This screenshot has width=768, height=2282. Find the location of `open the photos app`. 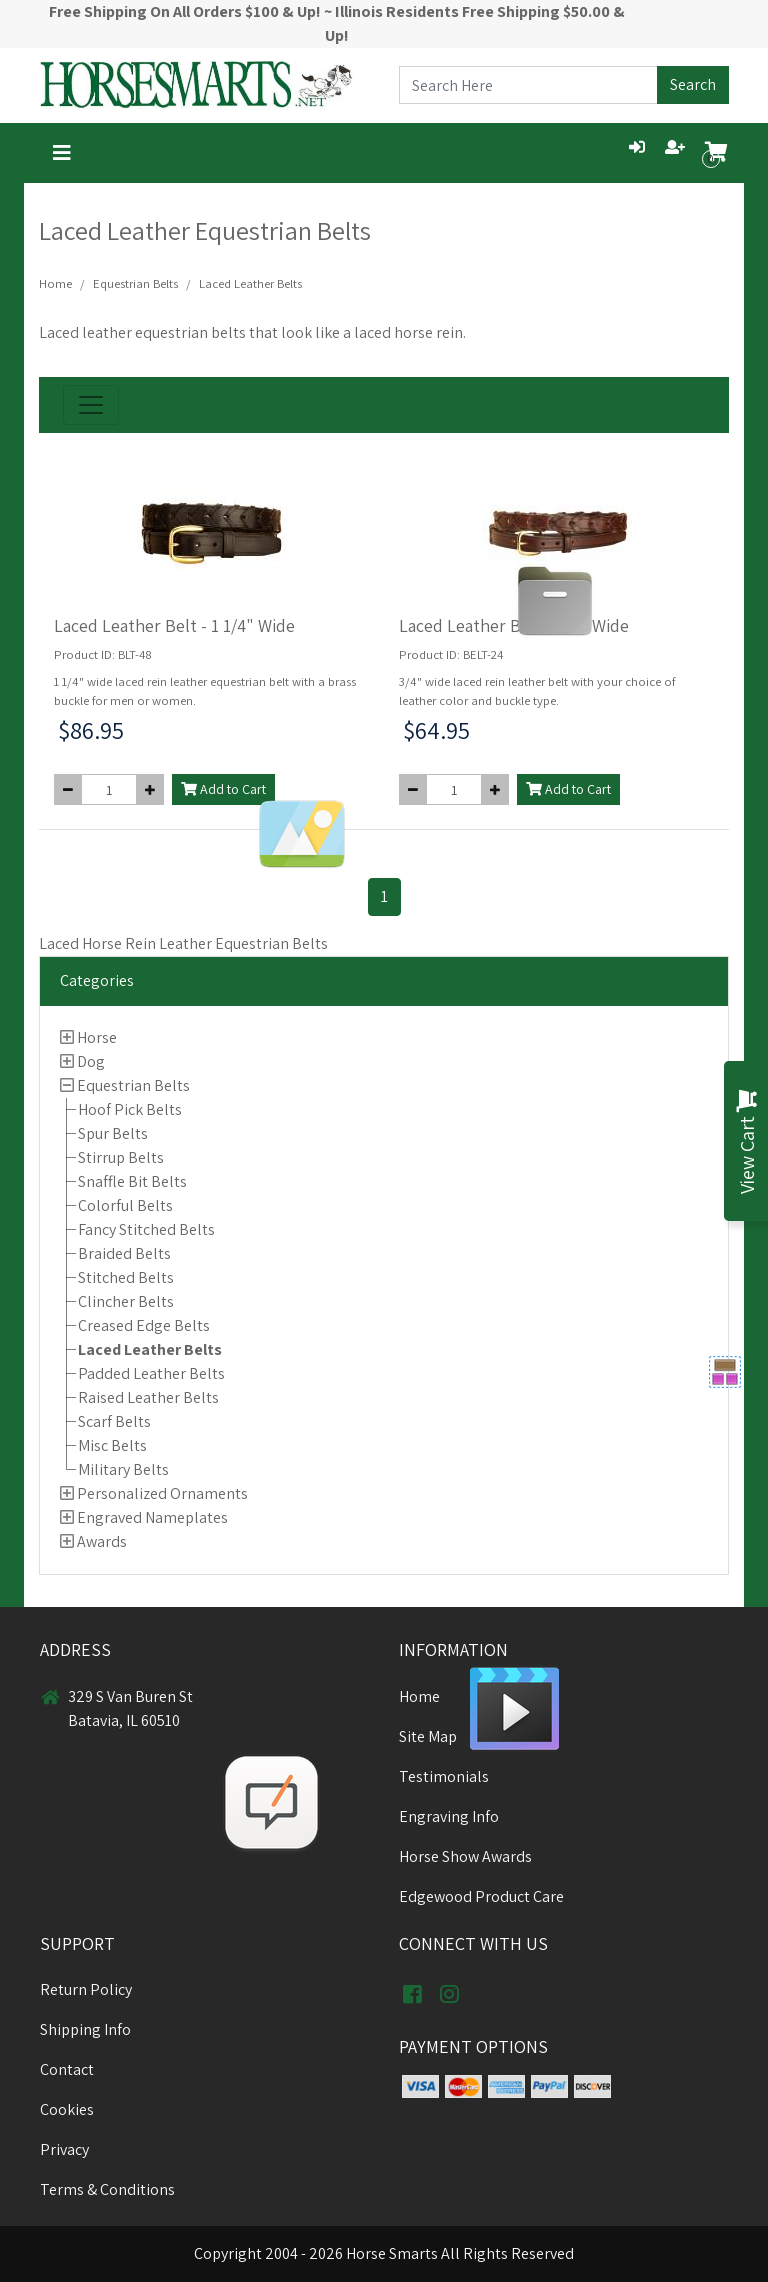

open the photos app is located at coordinates (302, 834).